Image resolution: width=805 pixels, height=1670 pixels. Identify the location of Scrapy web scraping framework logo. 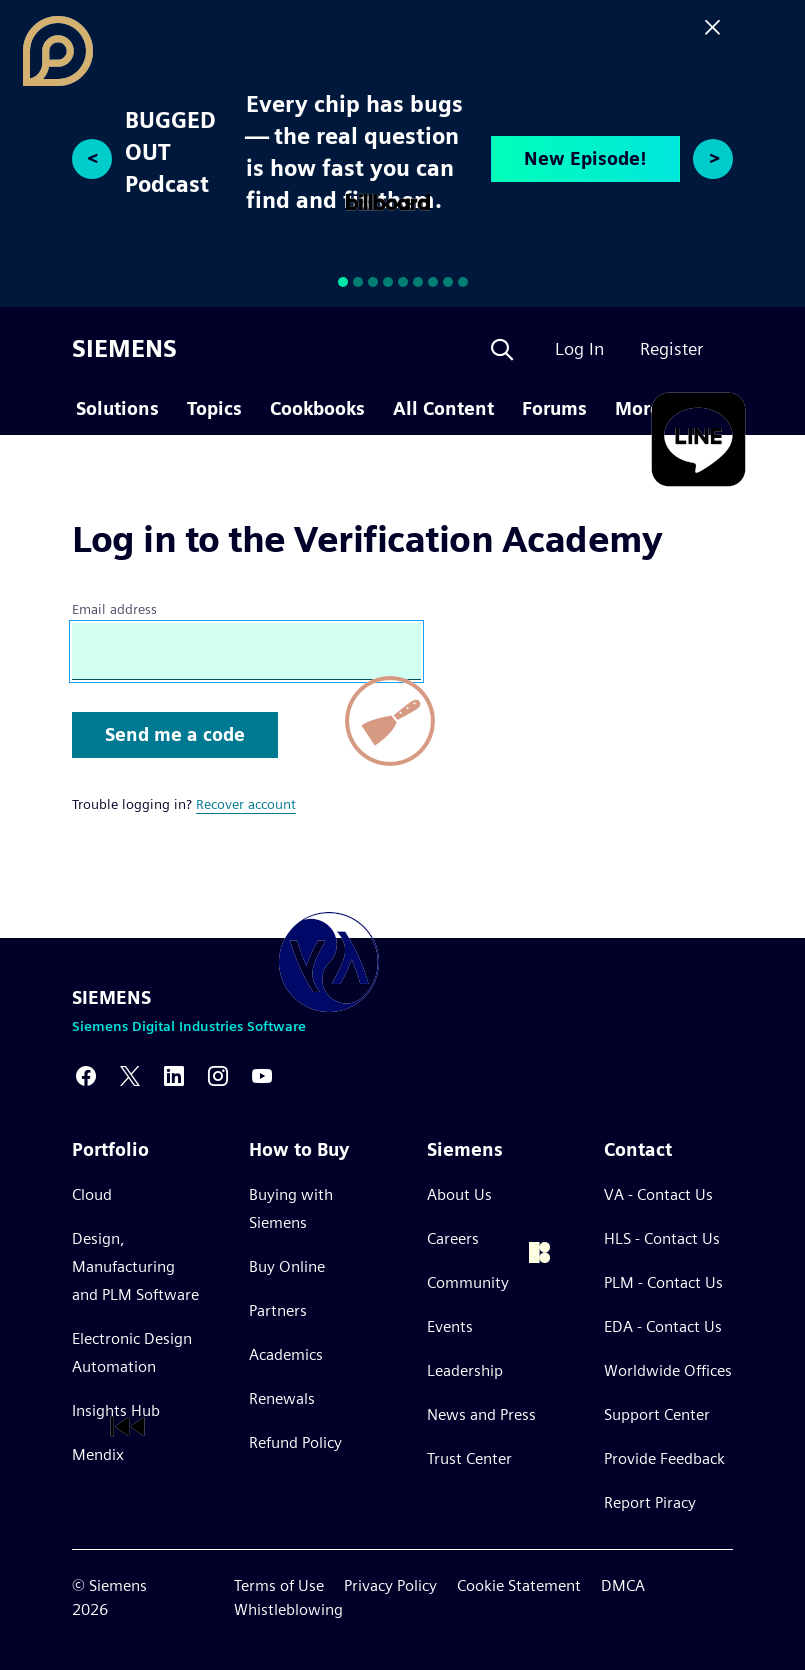
(390, 721).